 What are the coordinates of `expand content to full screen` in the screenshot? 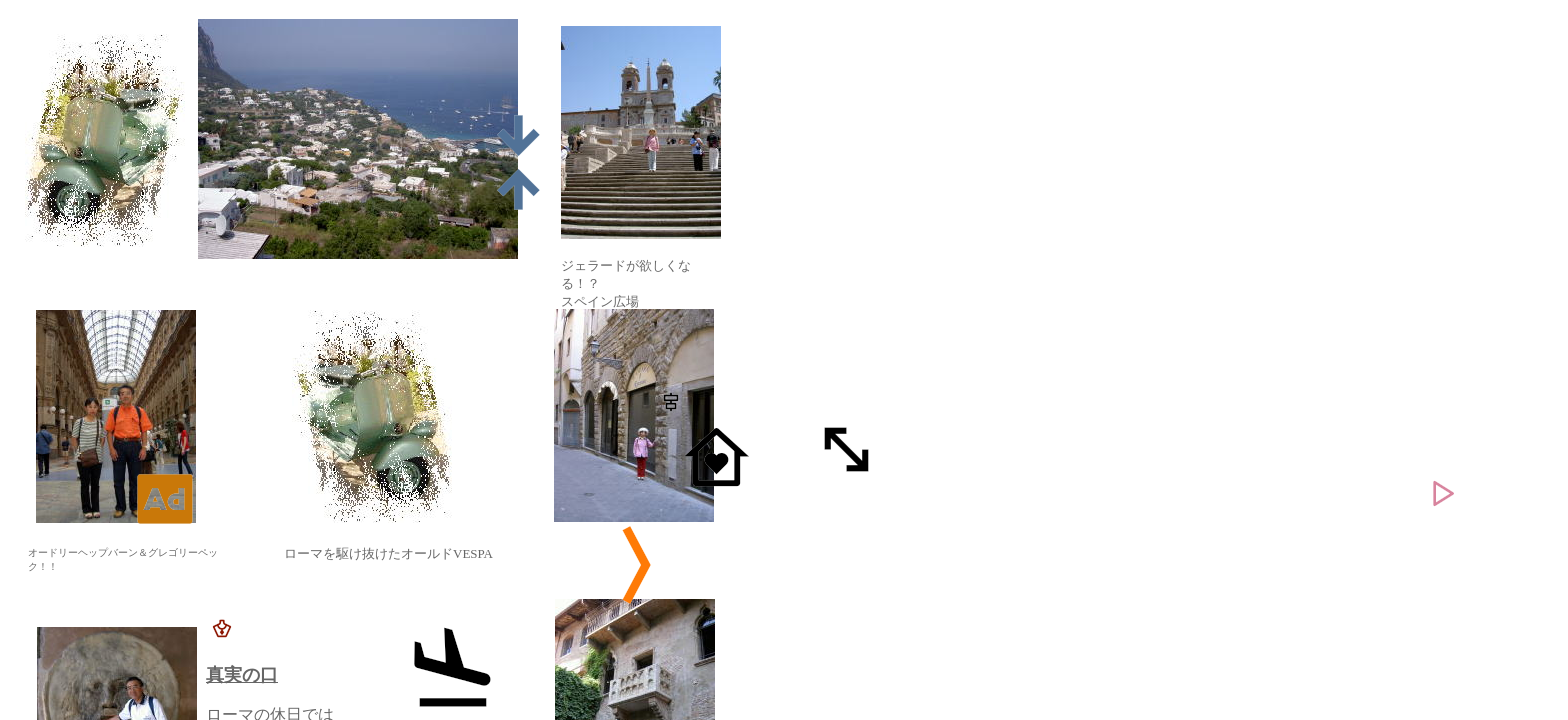 It's located at (846, 449).